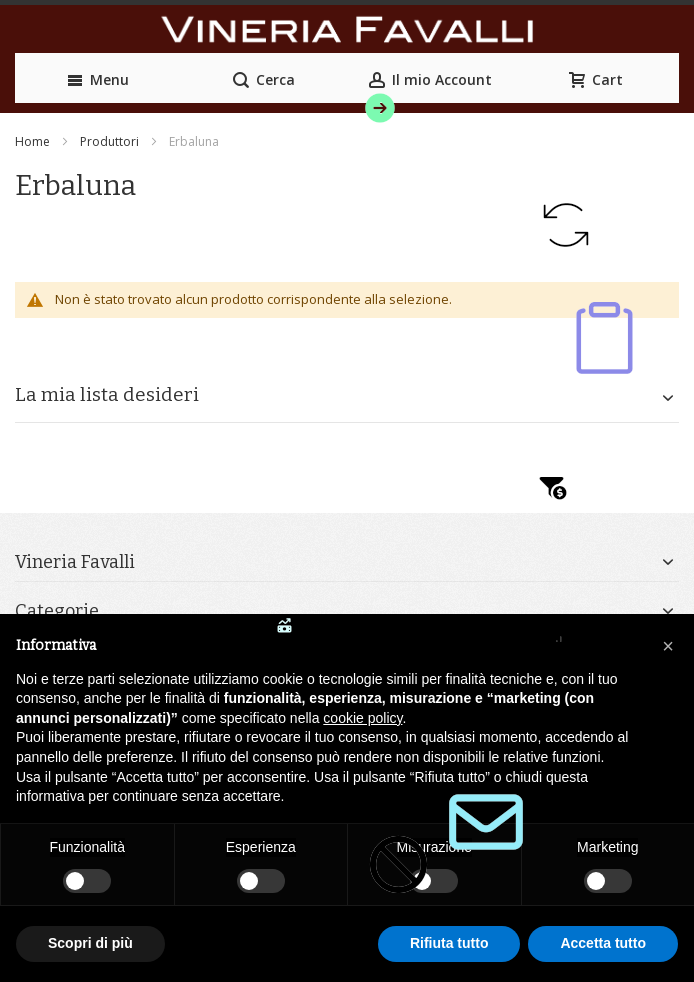  What do you see at coordinates (566, 225) in the screenshot?
I see `refresh or reload content` at bounding box center [566, 225].